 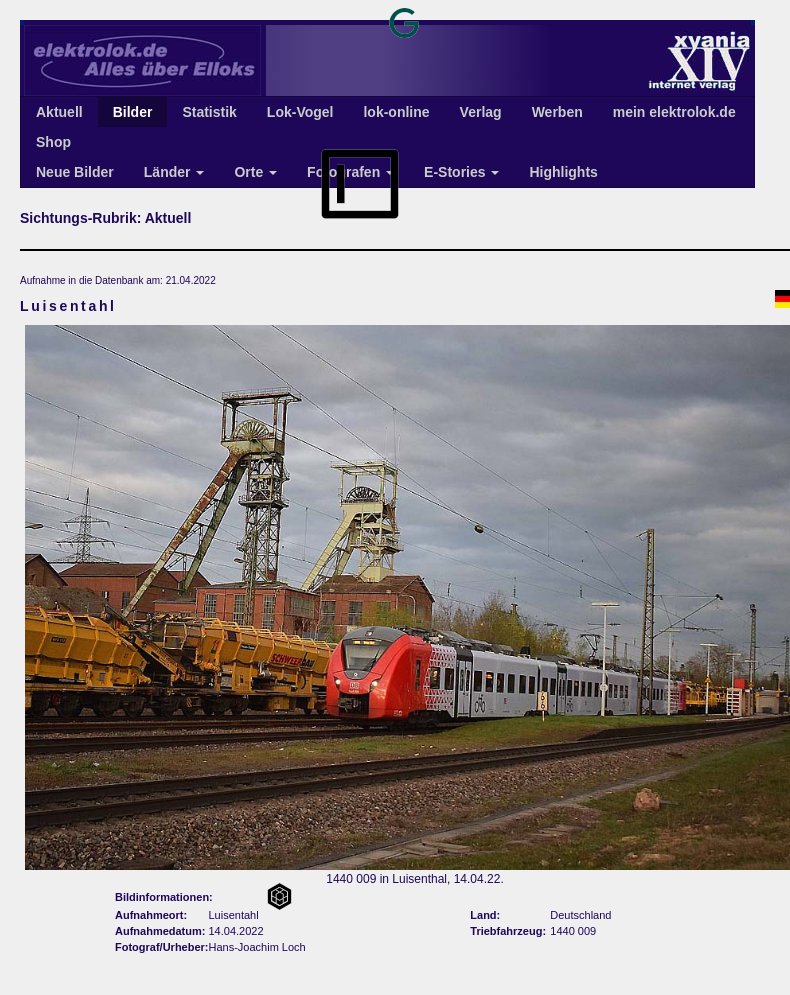 What do you see at coordinates (404, 23) in the screenshot?
I see `sign in with Google` at bounding box center [404, 23].